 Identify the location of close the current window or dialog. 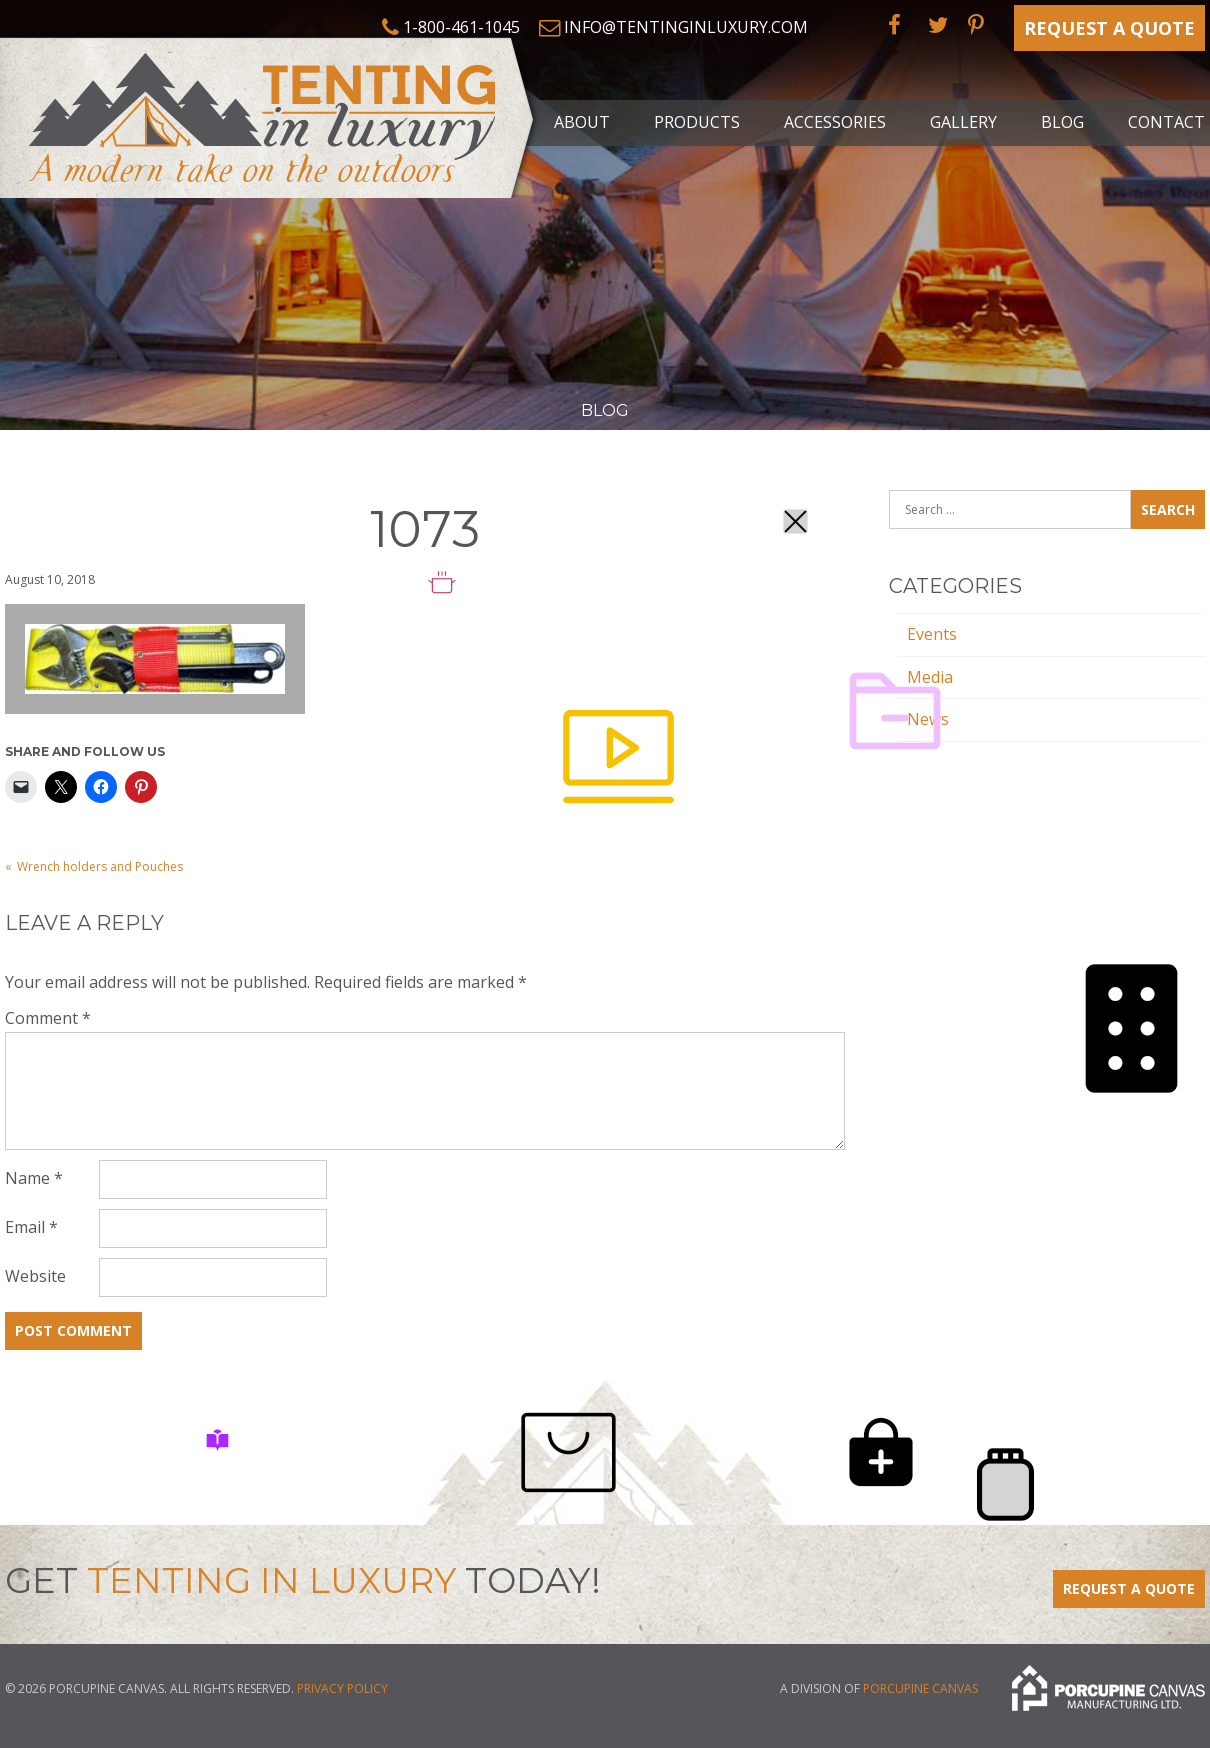
(795, 521).